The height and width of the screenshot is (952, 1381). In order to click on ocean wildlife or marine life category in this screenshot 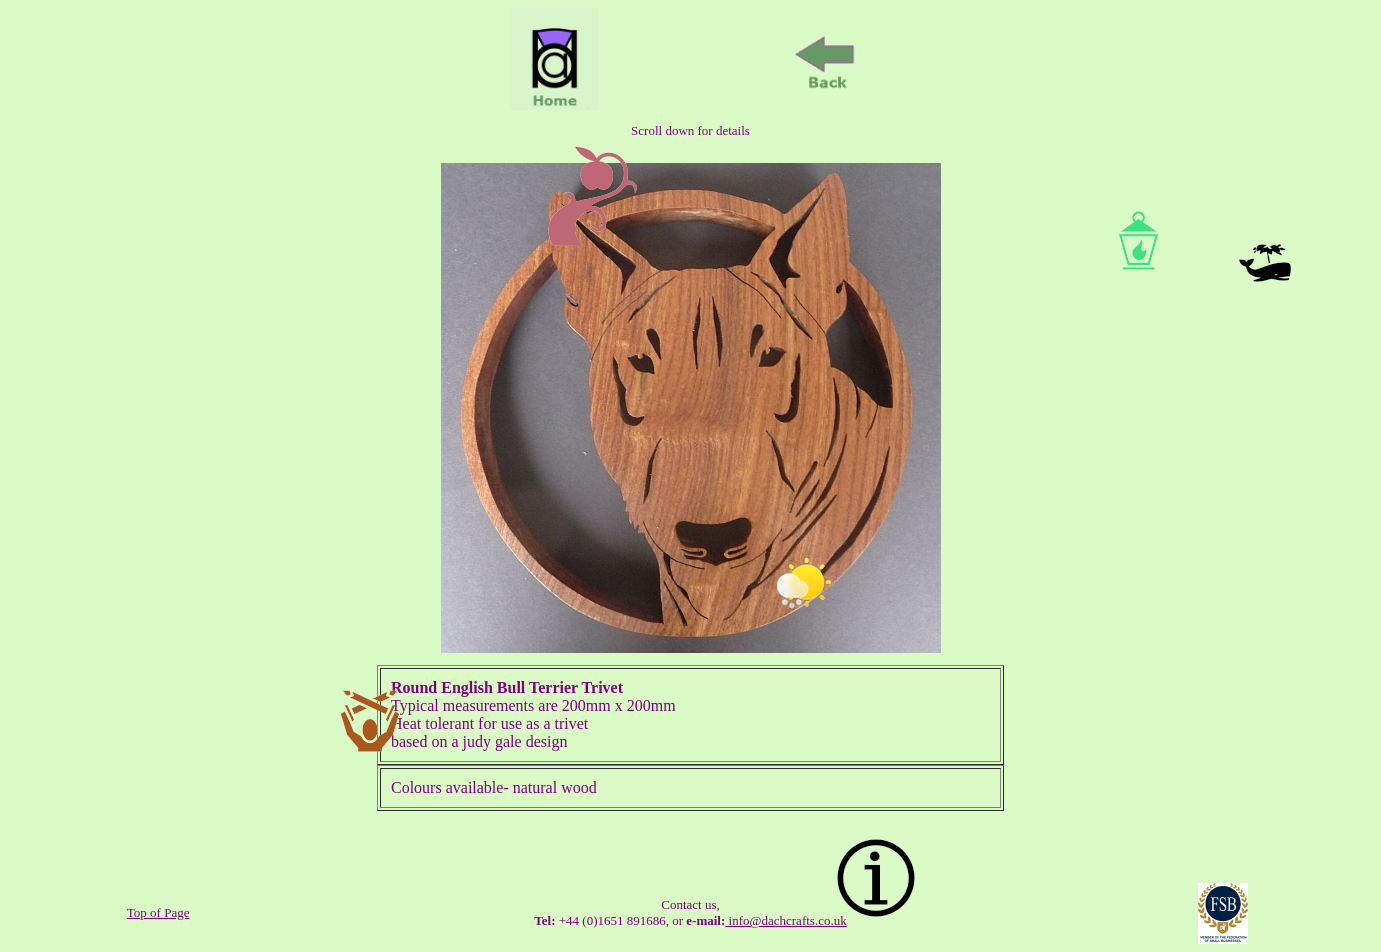, I will do `click(1265, 263)`.